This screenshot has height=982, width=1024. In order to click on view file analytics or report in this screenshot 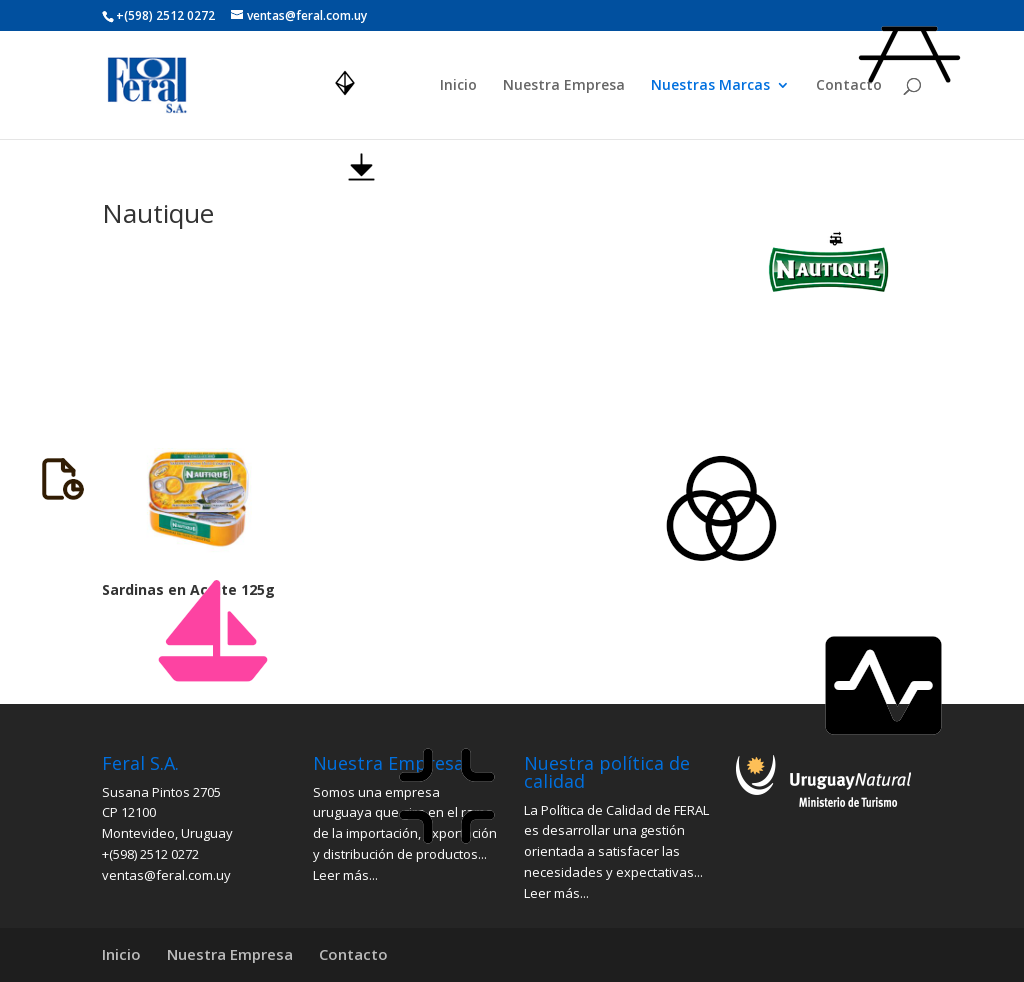, I will do `click(63, 479)`.